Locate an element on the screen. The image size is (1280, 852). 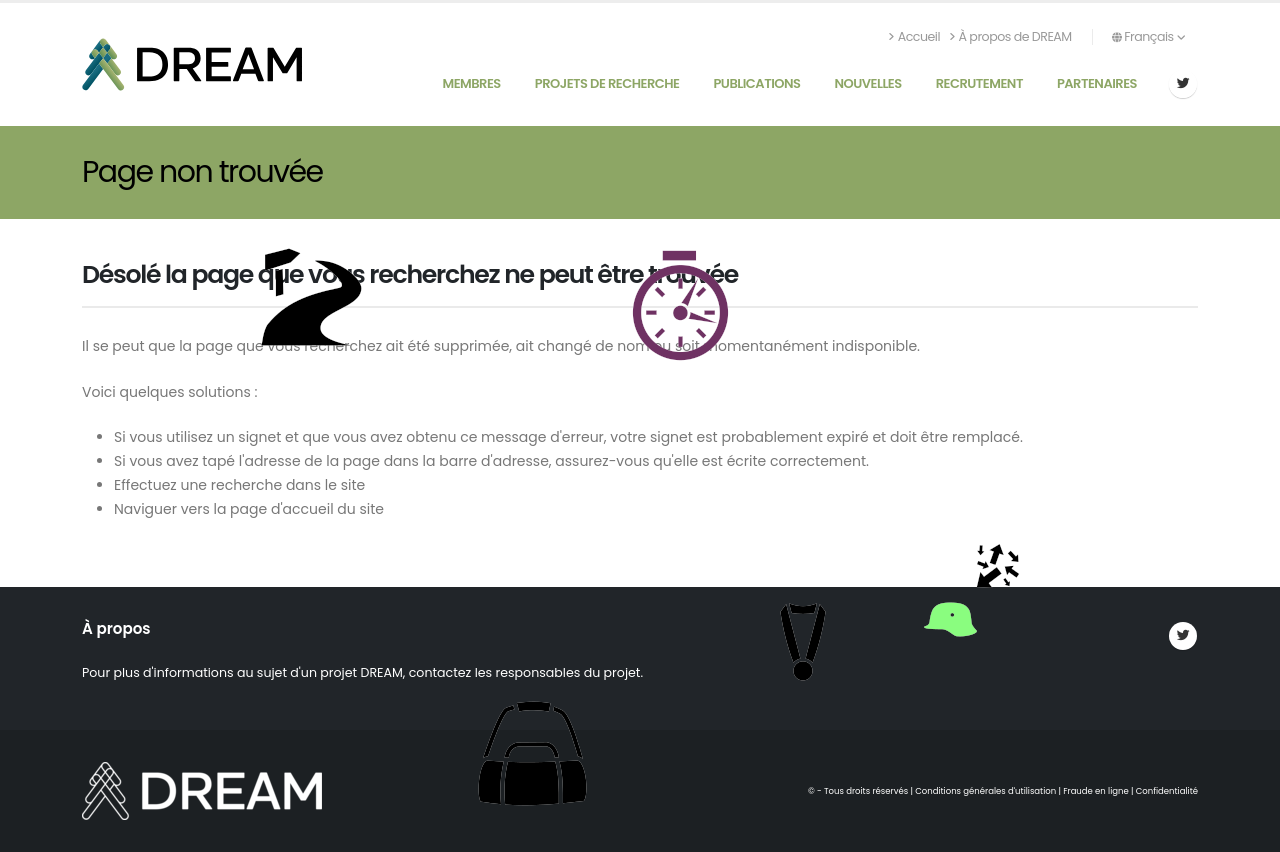
start or view a timer is located at coordinates (680, 305).